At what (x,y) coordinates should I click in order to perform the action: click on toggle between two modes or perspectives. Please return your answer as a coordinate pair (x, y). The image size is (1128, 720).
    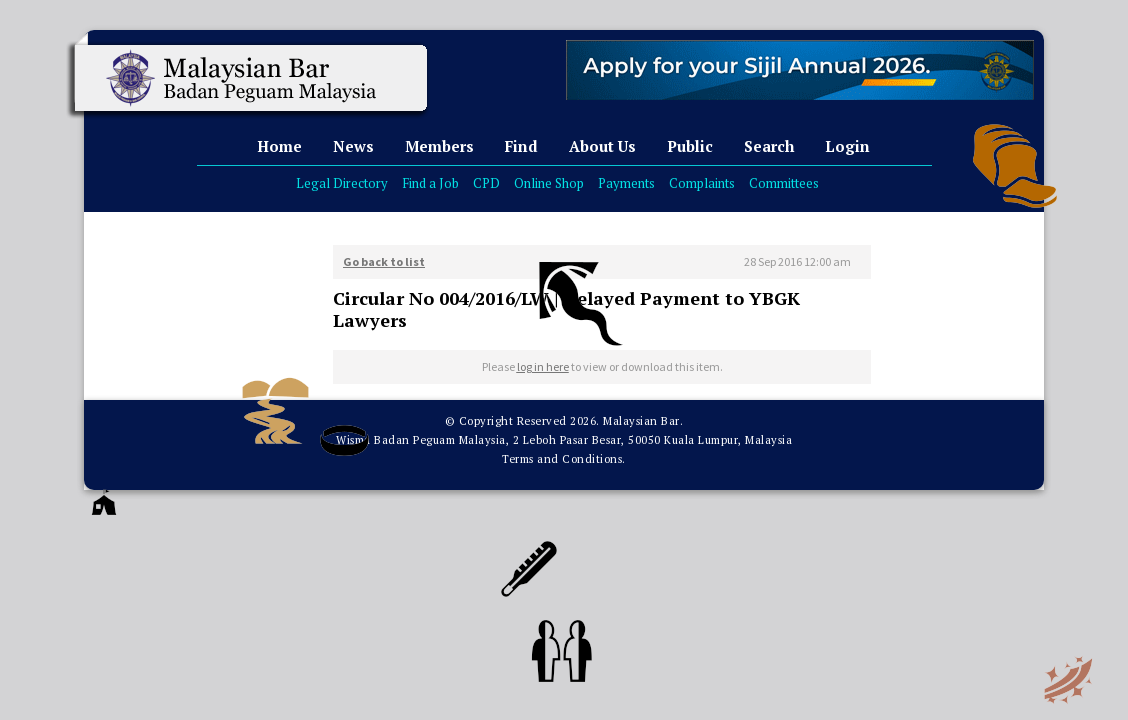
    Looking at the image, I should click on (561, 650).